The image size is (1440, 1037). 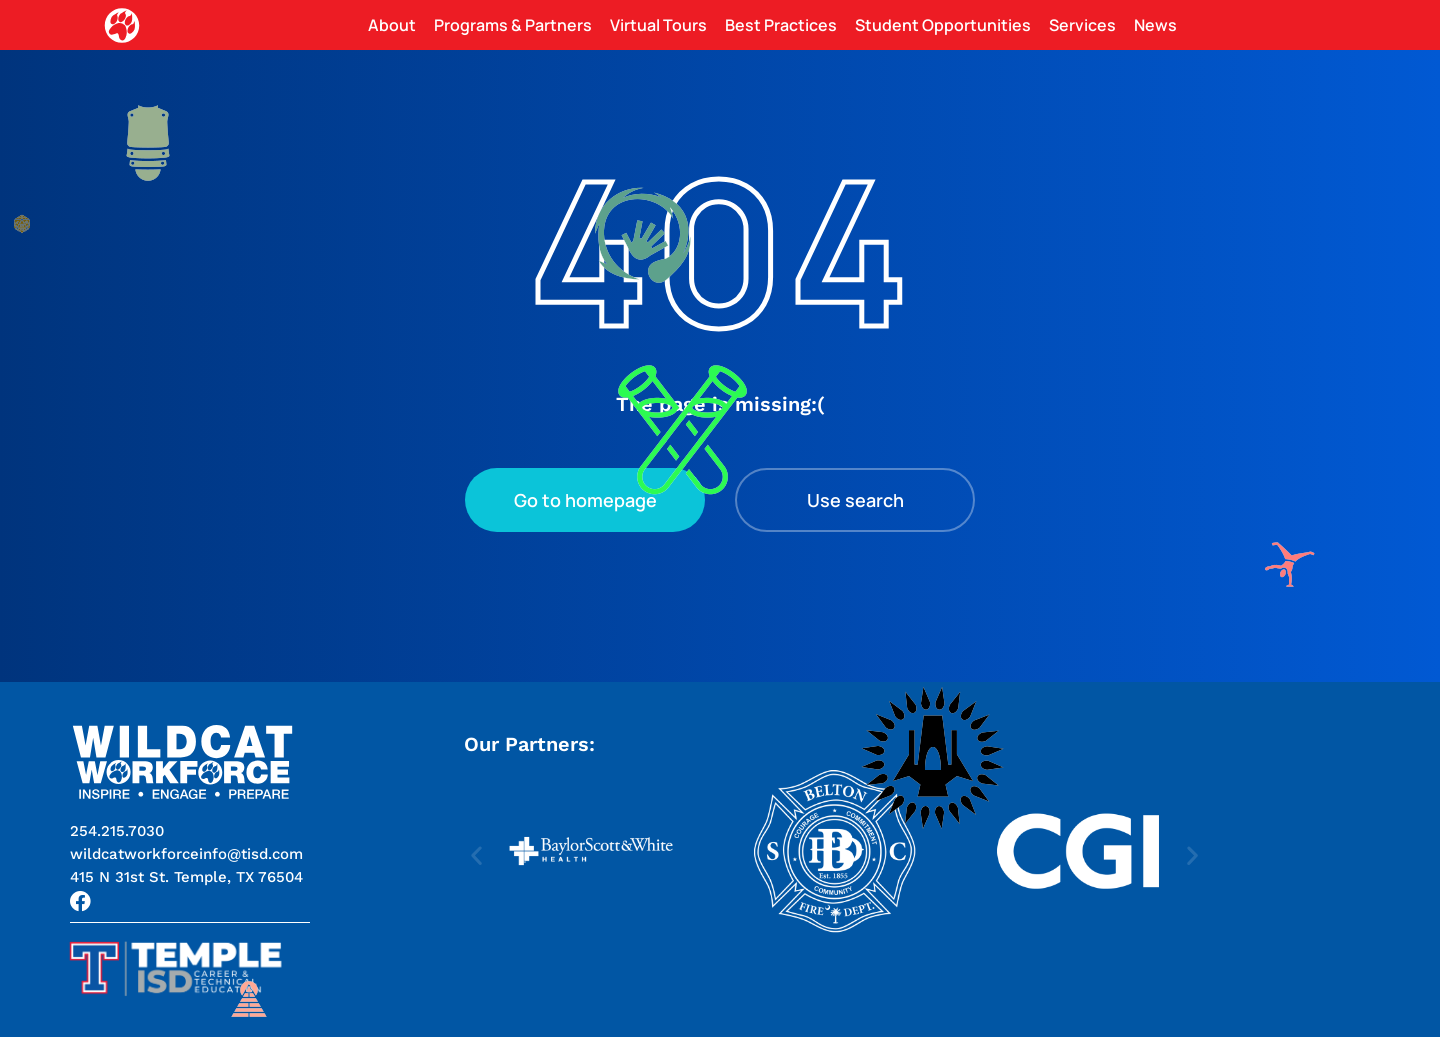 What do you see at coordinates (148, 143) in the screenshot?
I see `equip body armor to your character` at bounding box center [148, 143].